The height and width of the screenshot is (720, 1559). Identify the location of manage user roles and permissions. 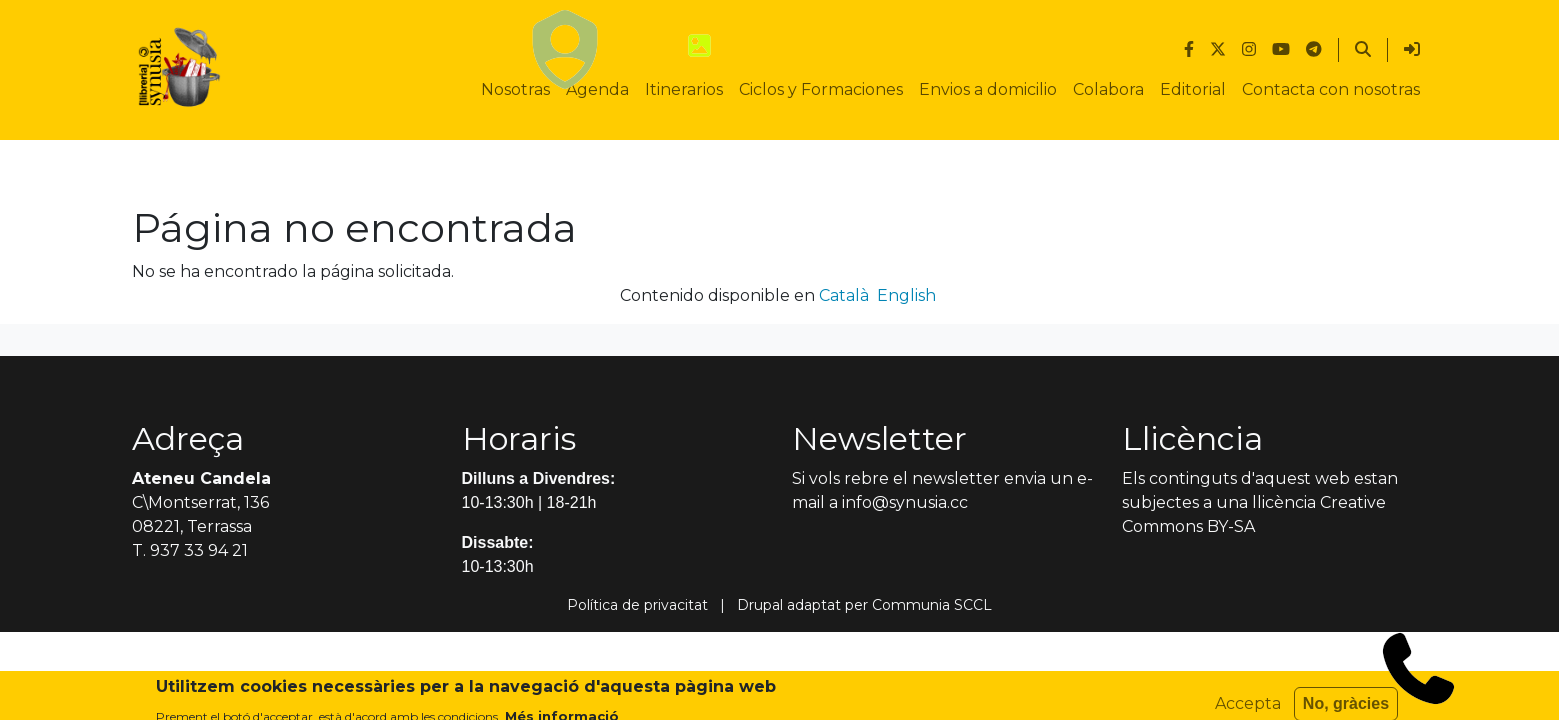
(565, 50).